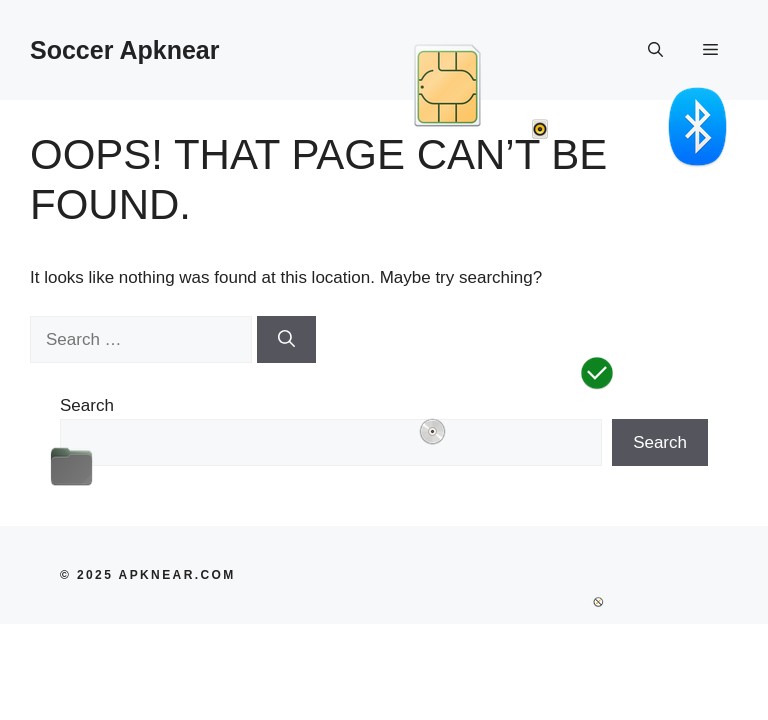 Image resolution: width=768 pixels, height=720 pixels. What do you see at coordinates (597, 373) in the screenshot?
I see `indicates a default or selected item` at bounding box center [597, 373].